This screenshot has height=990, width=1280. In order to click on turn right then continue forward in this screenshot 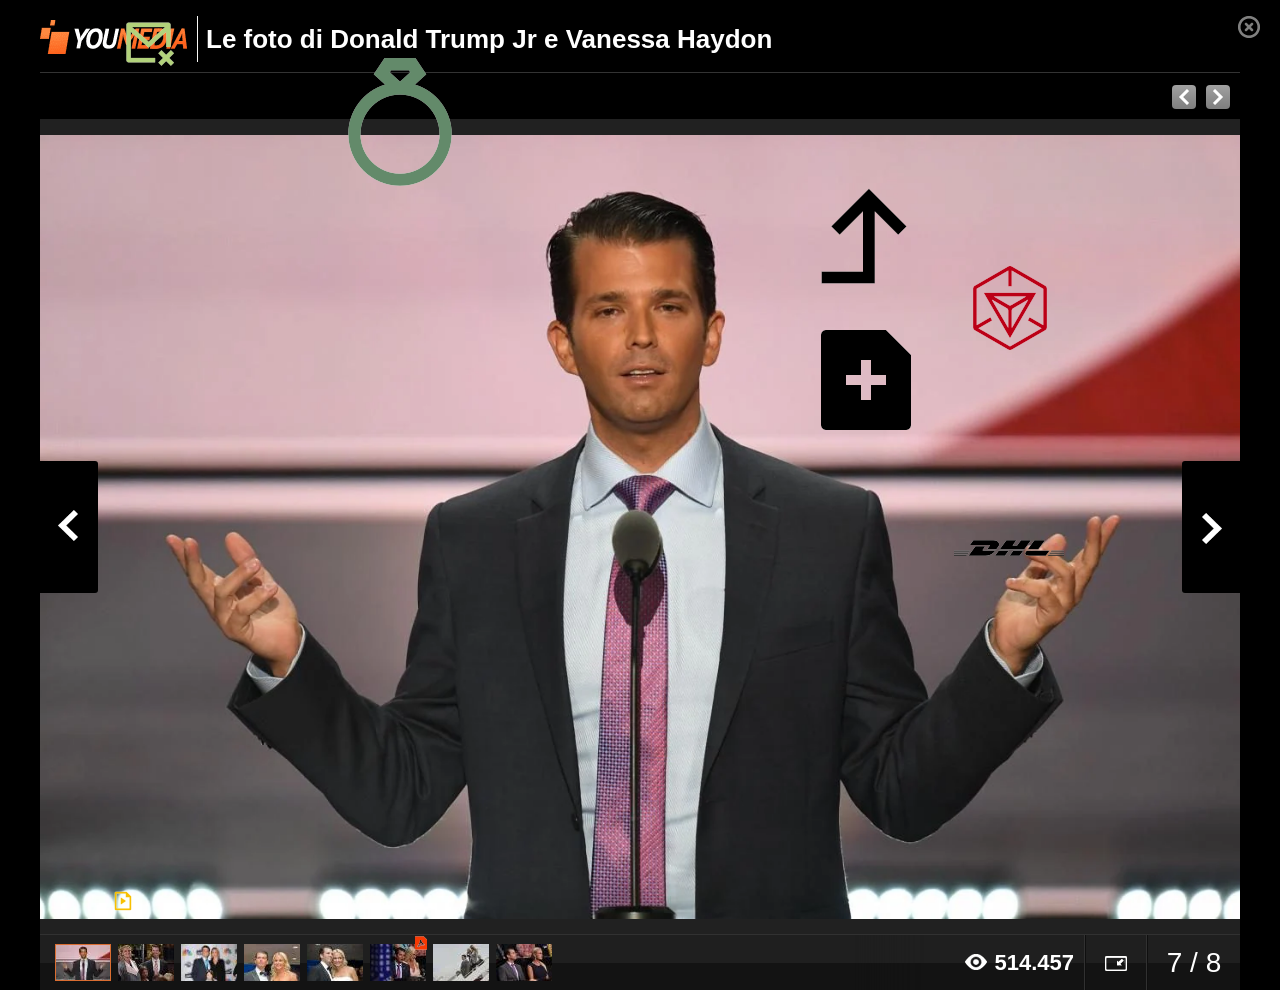, I will do `click(863, 242)`.